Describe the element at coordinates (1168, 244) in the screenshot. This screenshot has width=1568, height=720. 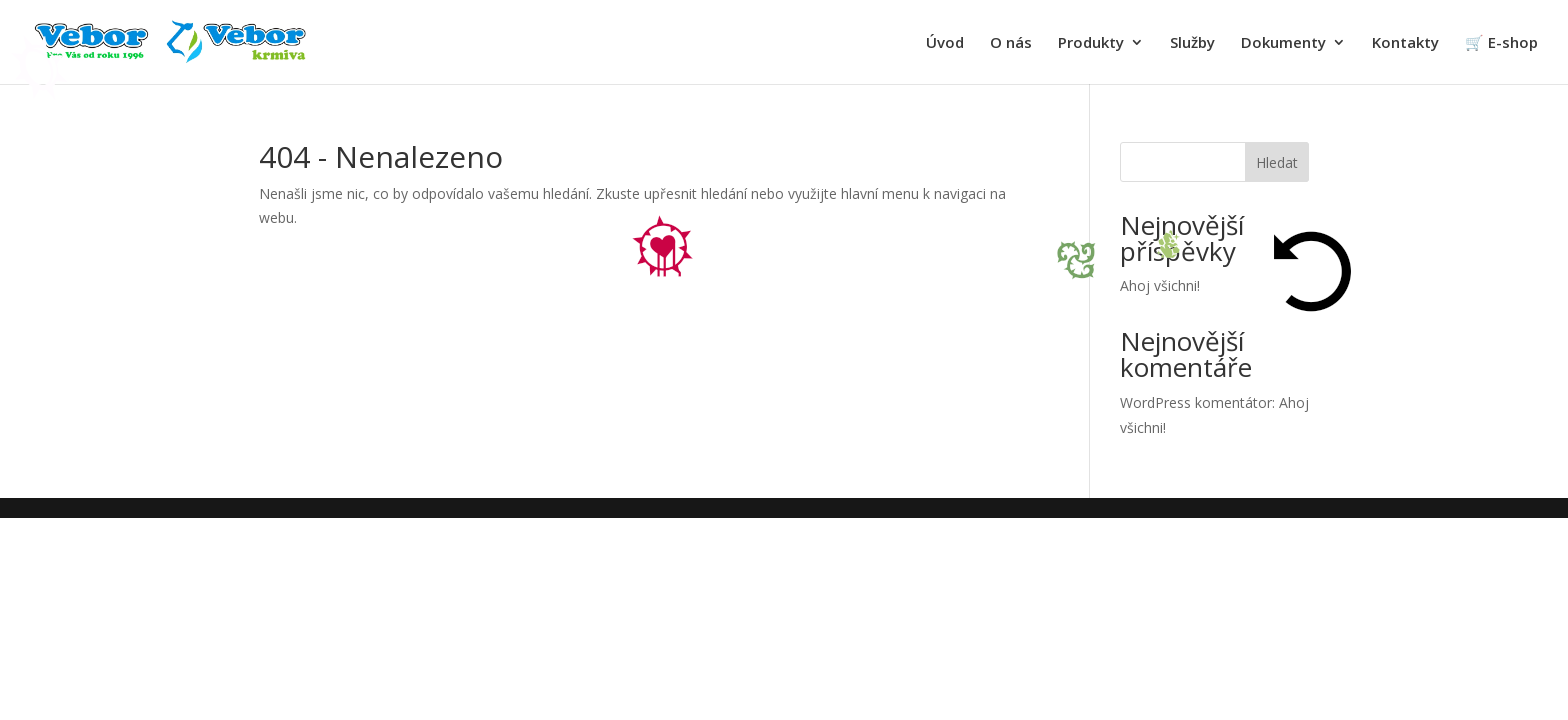
I see `collect ore or mining resources` at that location.